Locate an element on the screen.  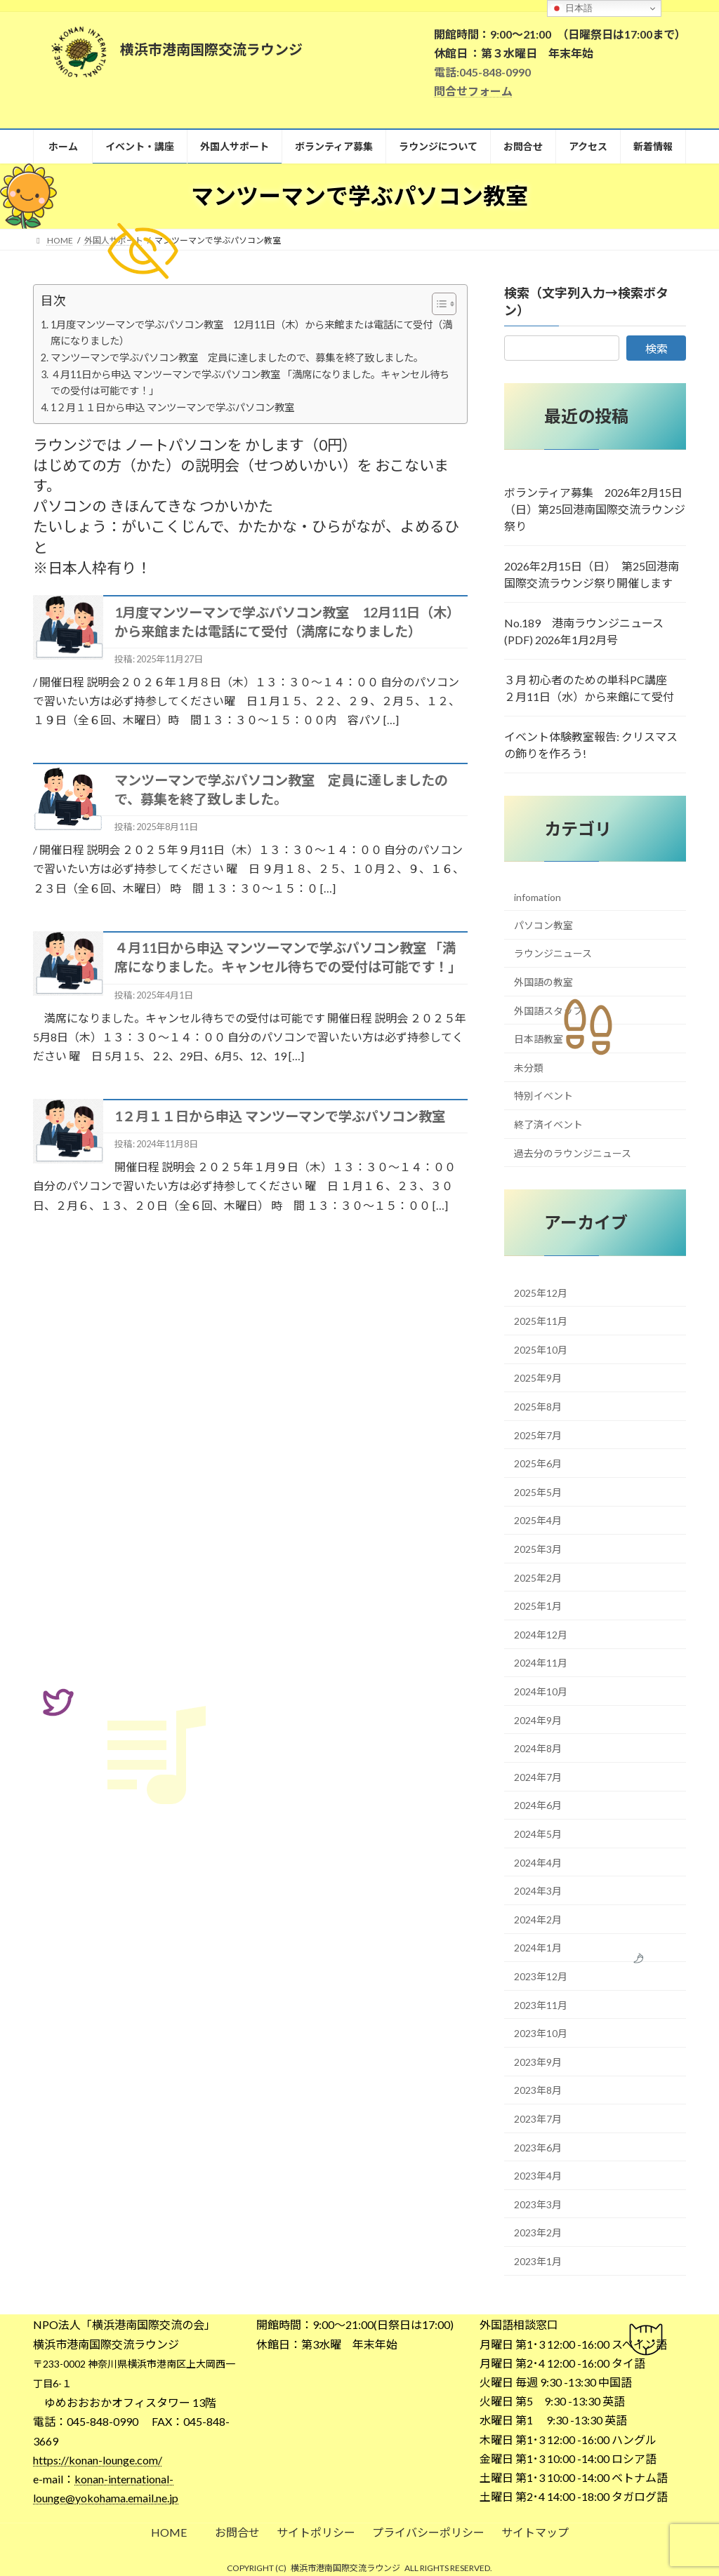
indicates spicy food or heat level is located at coordinates (639, 1958).